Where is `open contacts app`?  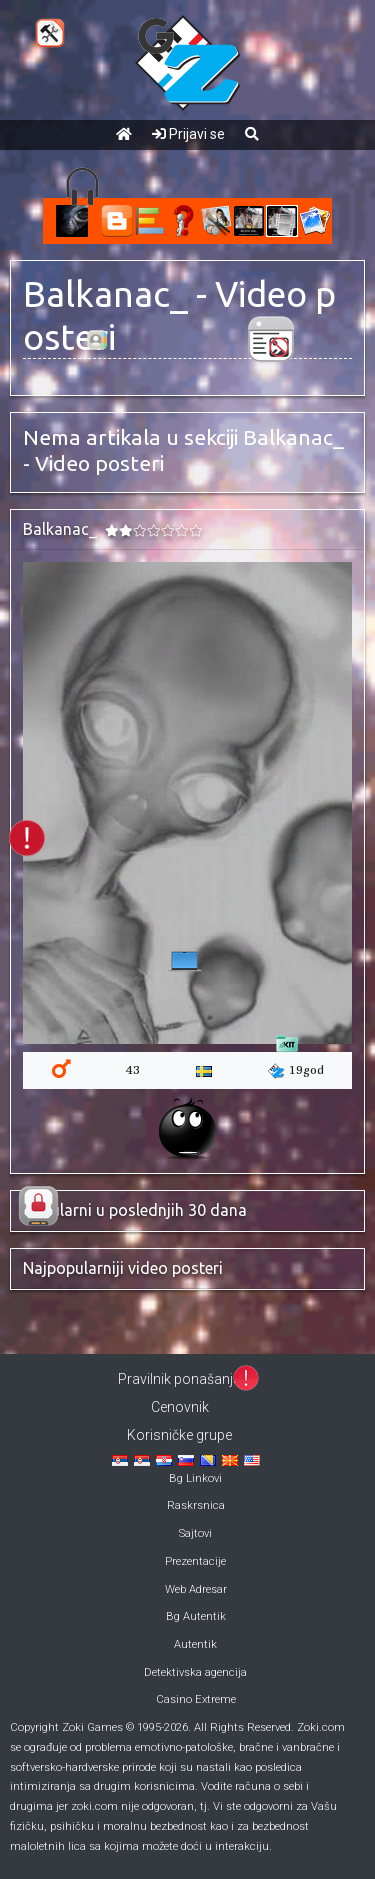
open contacts app is located at coordinates (97, 340).